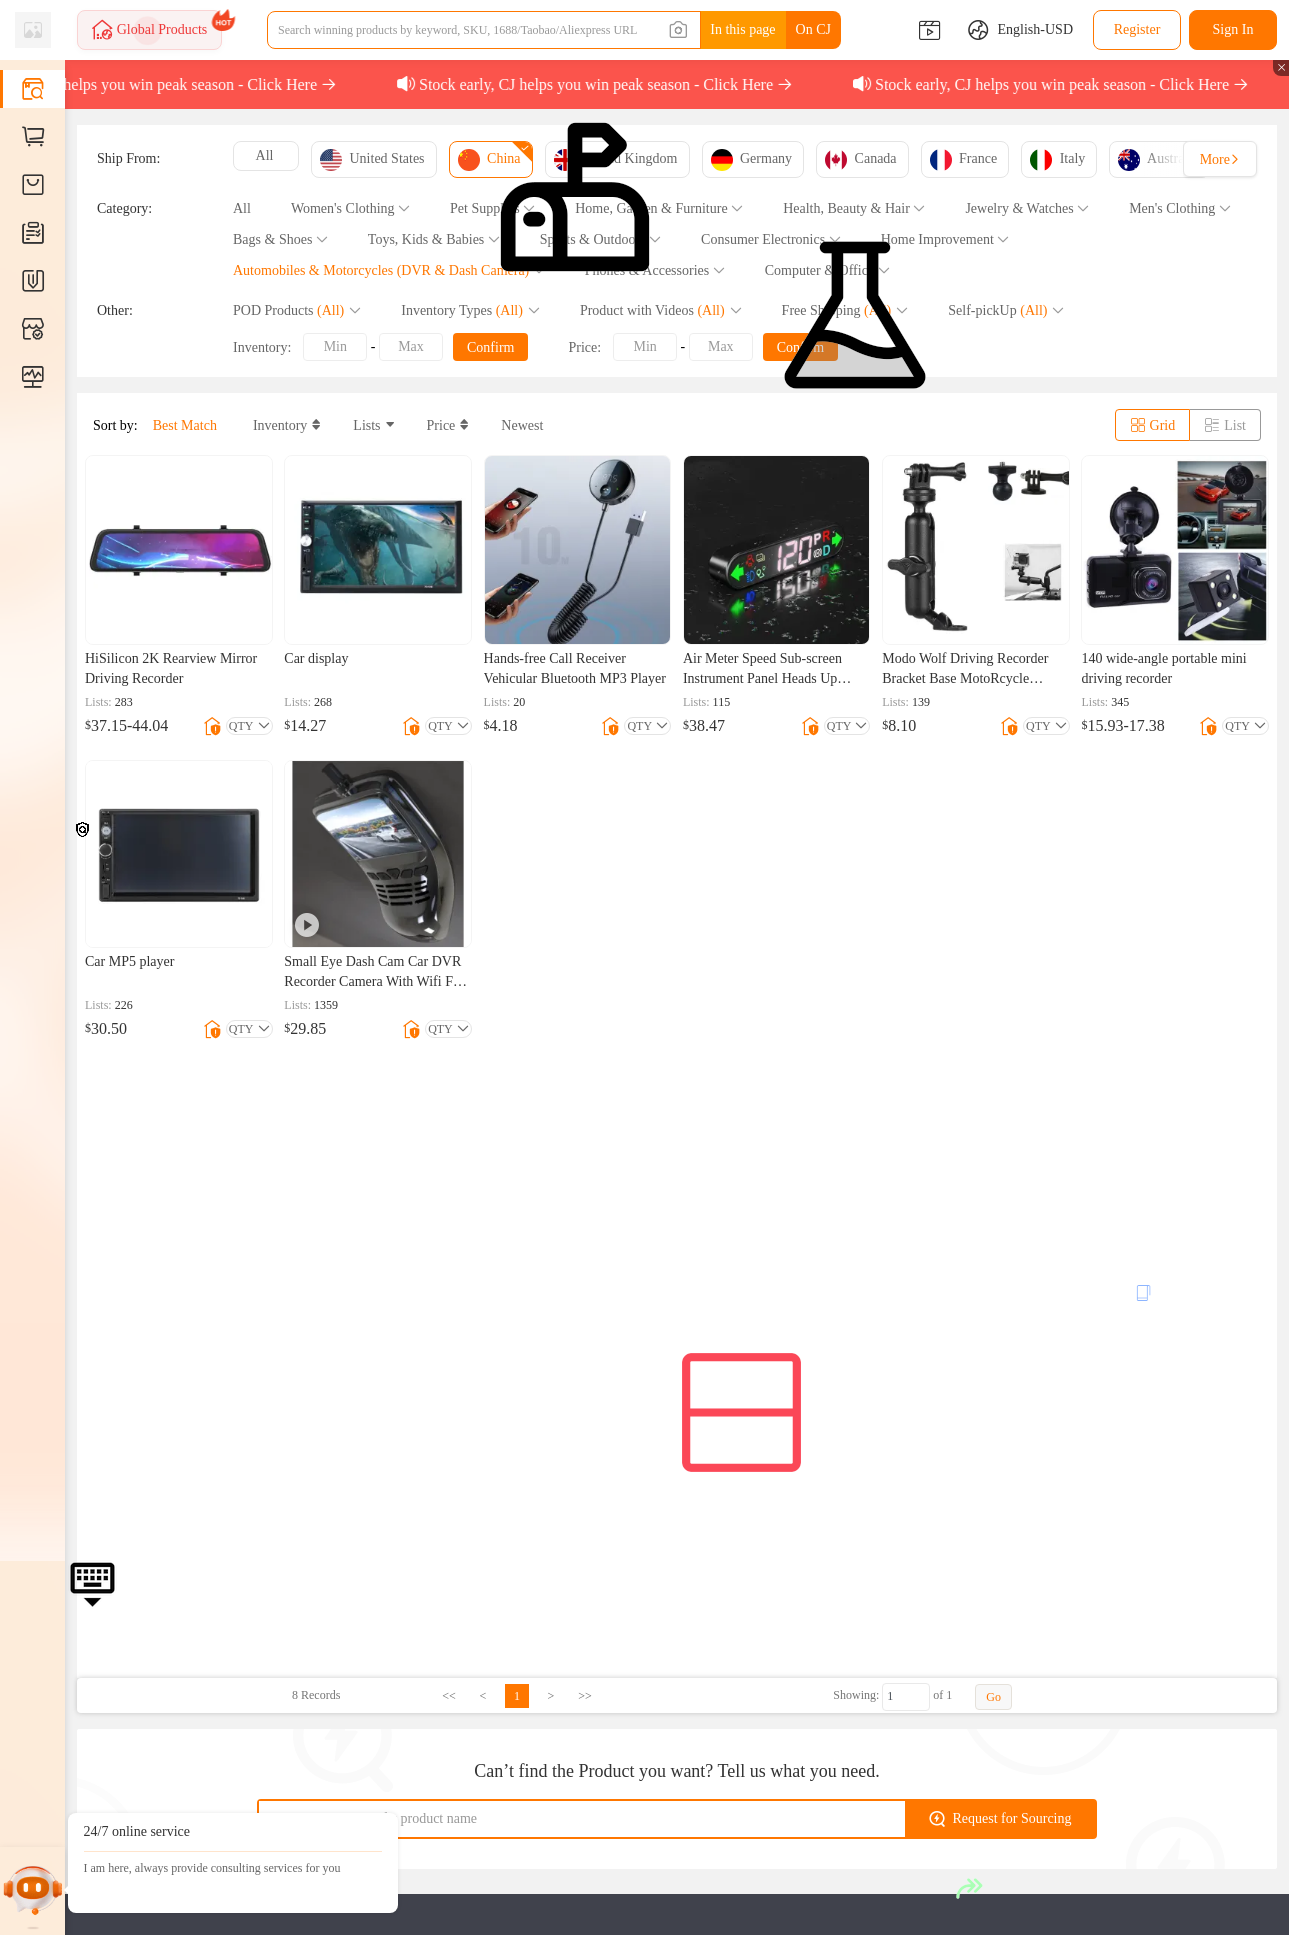 The width and height of the screenshot is (1289, 1935). What do you see at coordinates (82, 829) in the screenshot?
I see `view privacy policy or terms` at bounding box center [82, 829].